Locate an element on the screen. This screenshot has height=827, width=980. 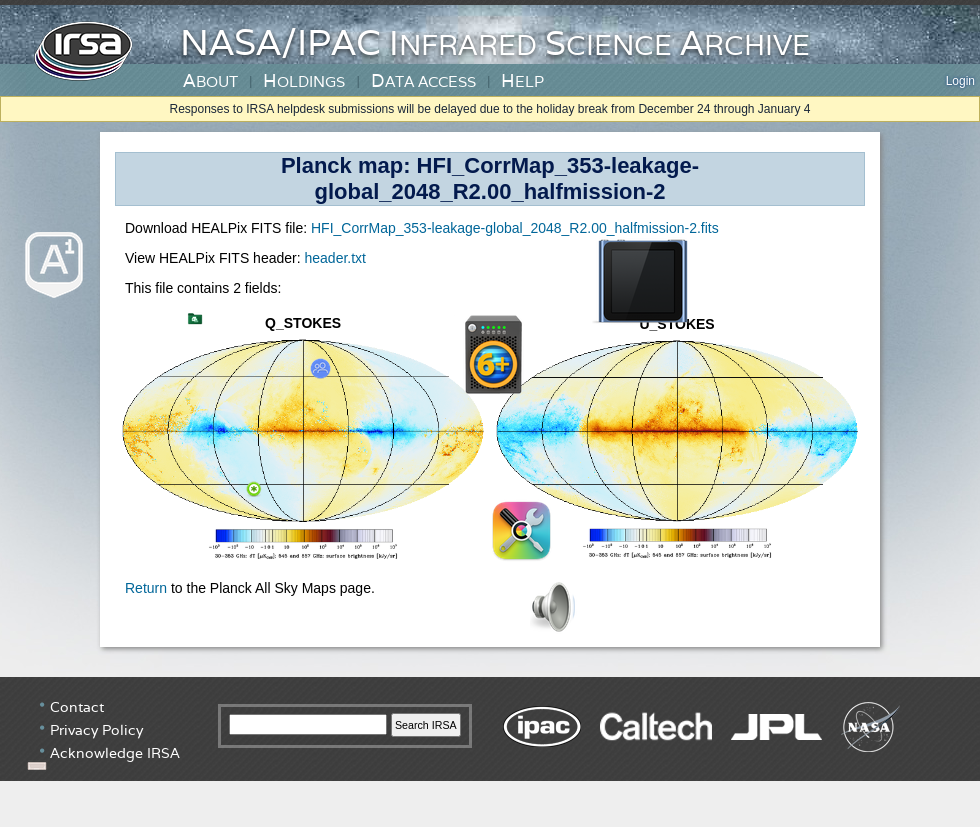
open folder containing microsoft project files is located at coordinates (195, 319).